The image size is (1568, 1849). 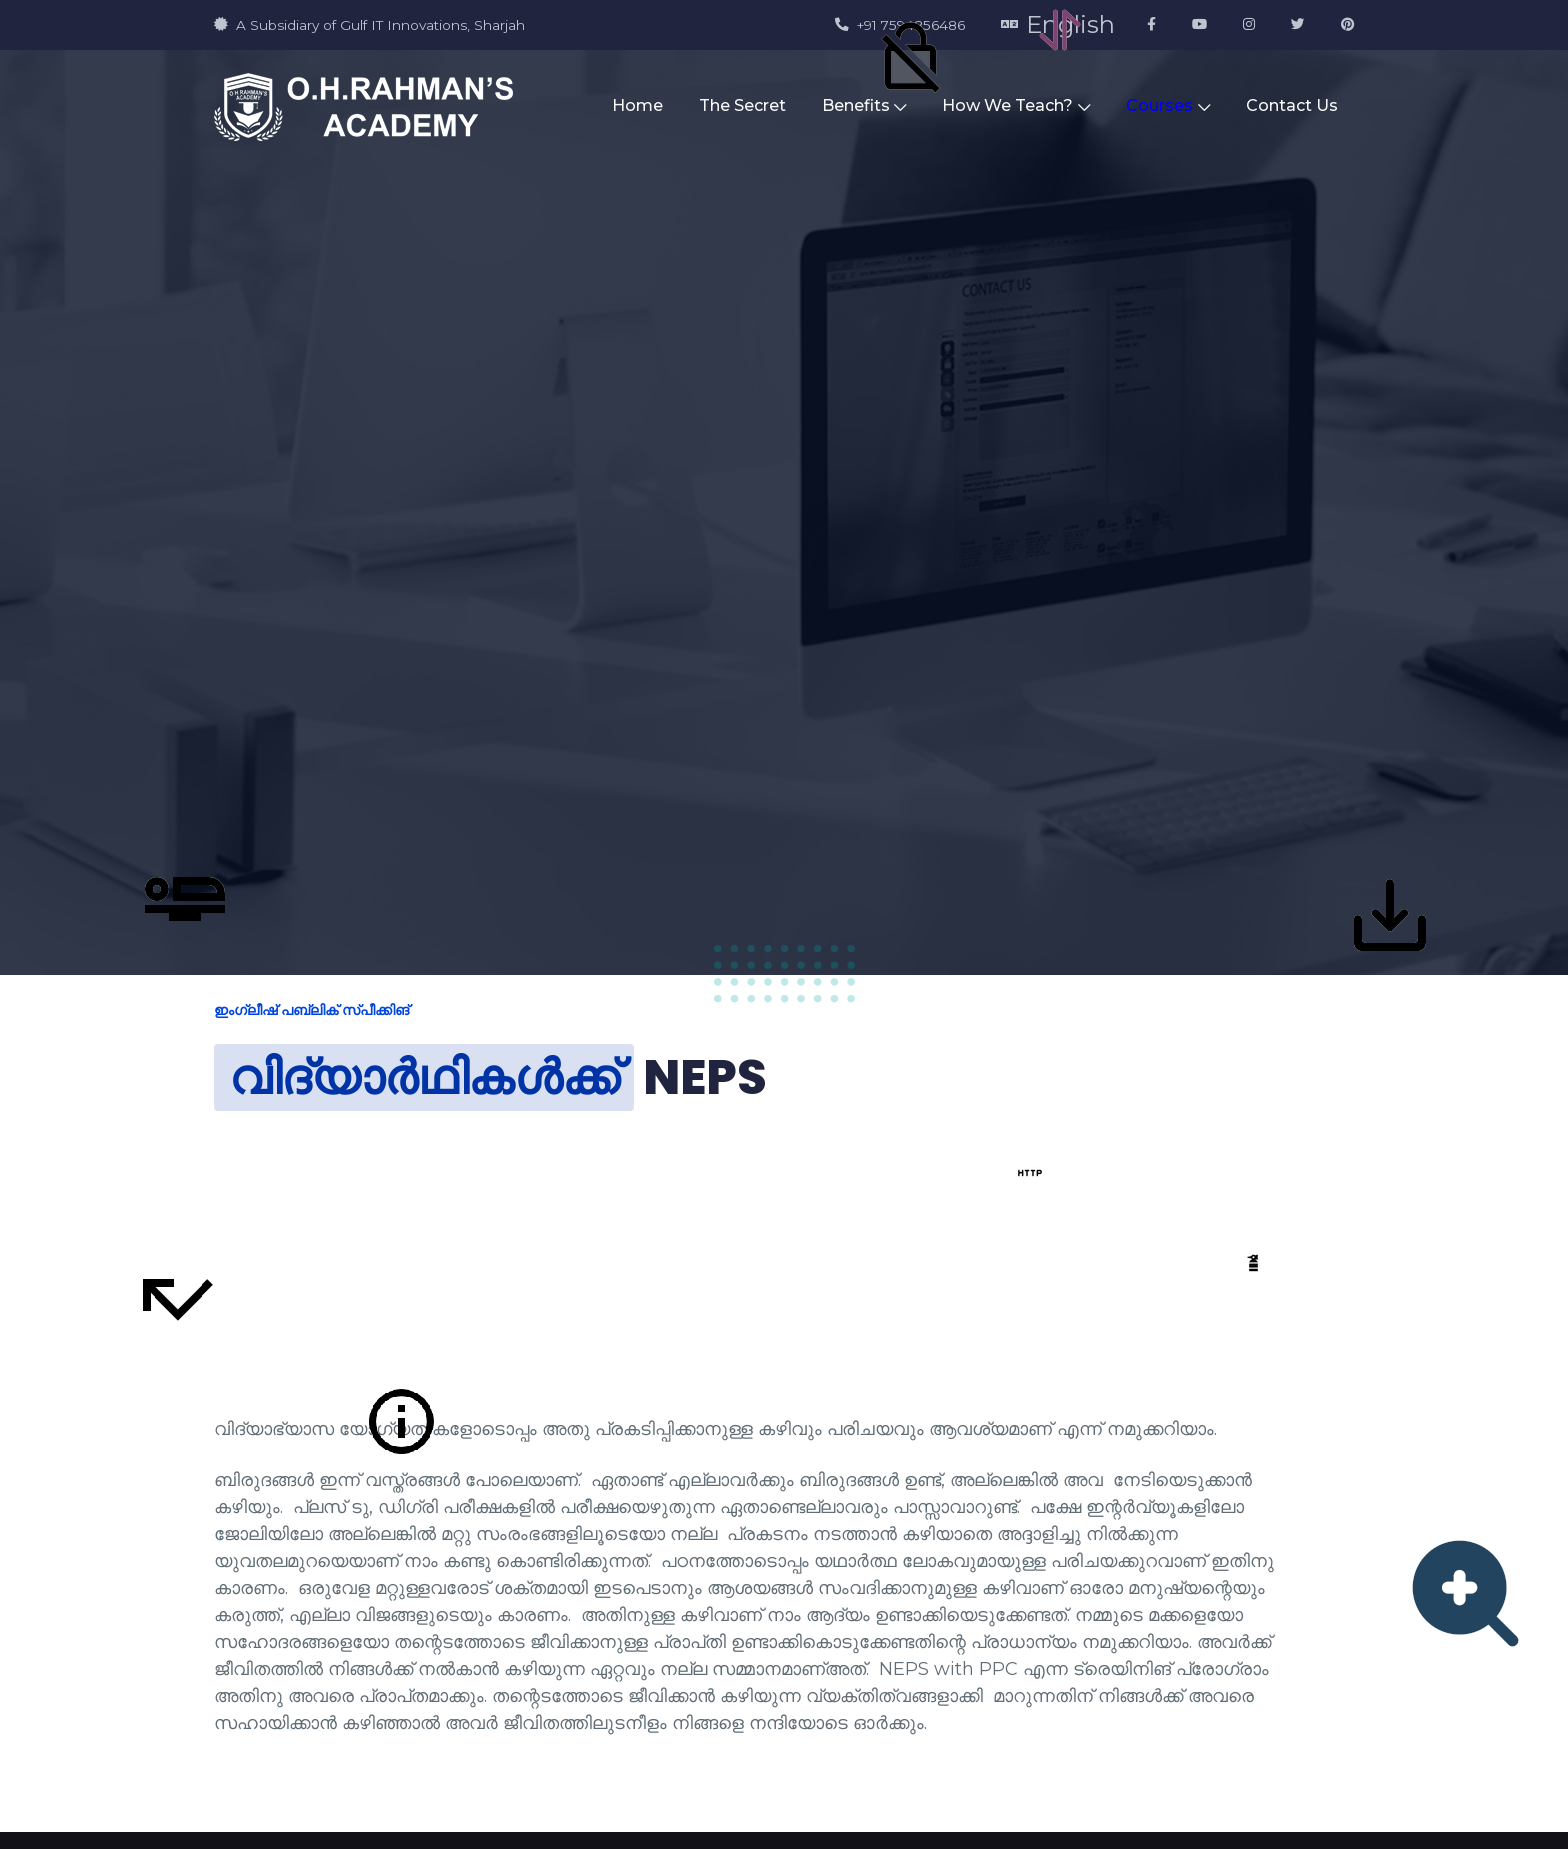 What do you see at coordinates (401, 1421) in the screenshot?
I see `view more information about this item` at bounding box center [401, 1421].